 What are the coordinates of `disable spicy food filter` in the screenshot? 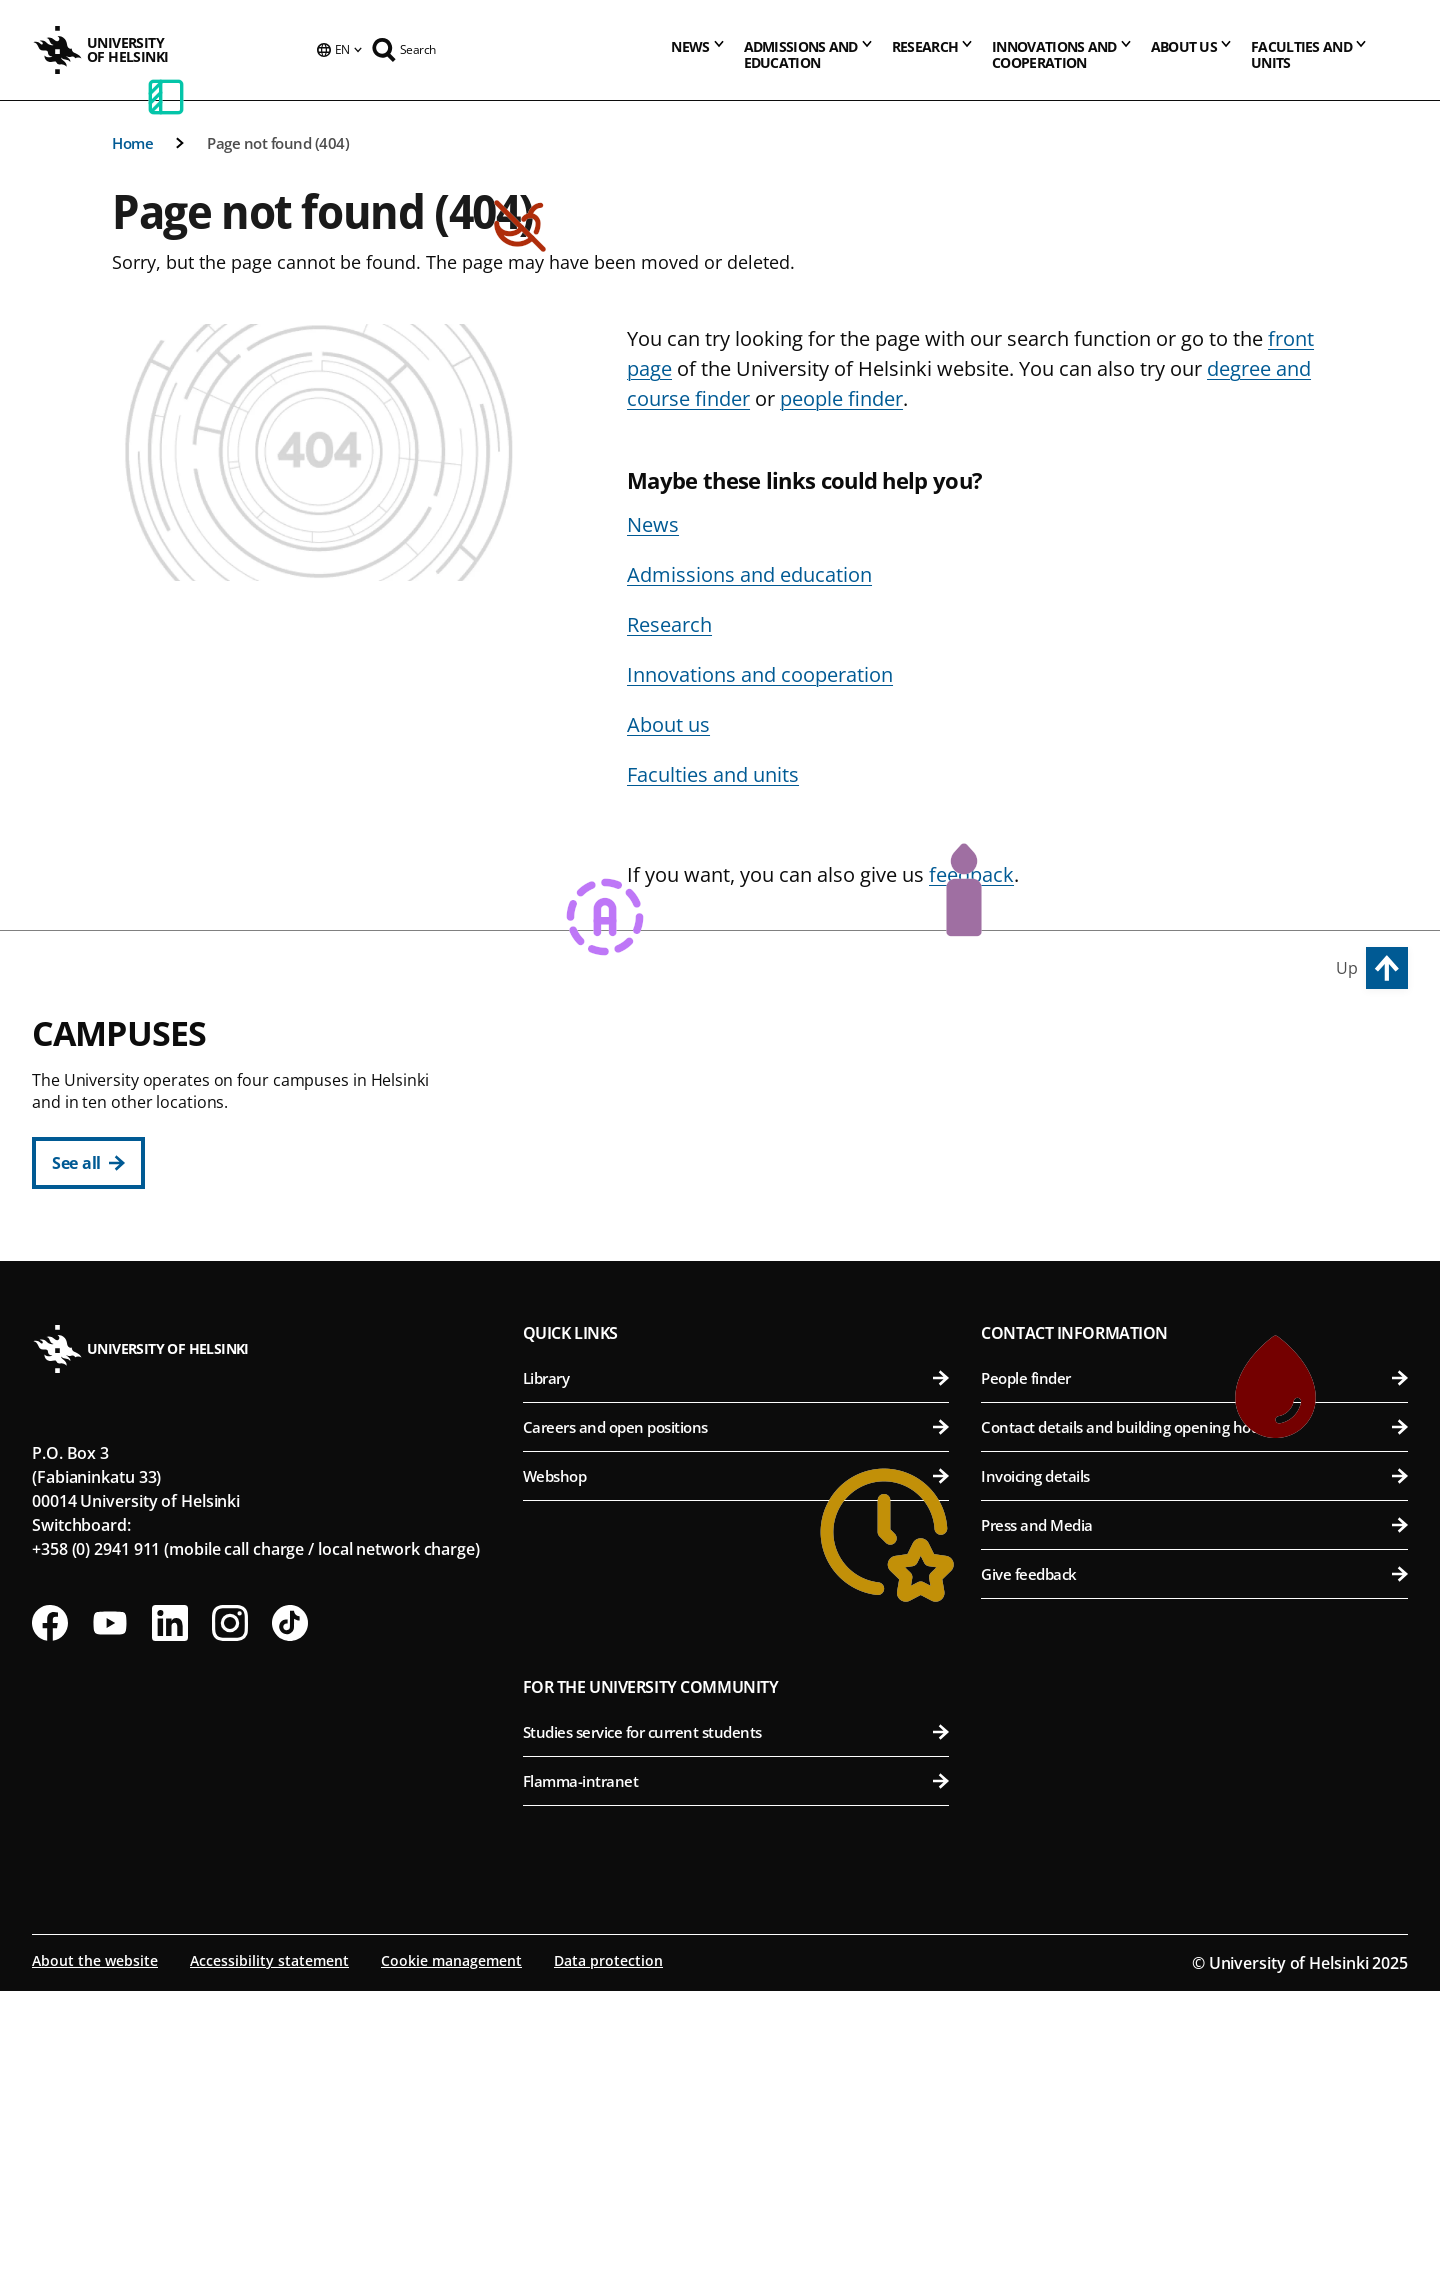 It's located at (520, 226).